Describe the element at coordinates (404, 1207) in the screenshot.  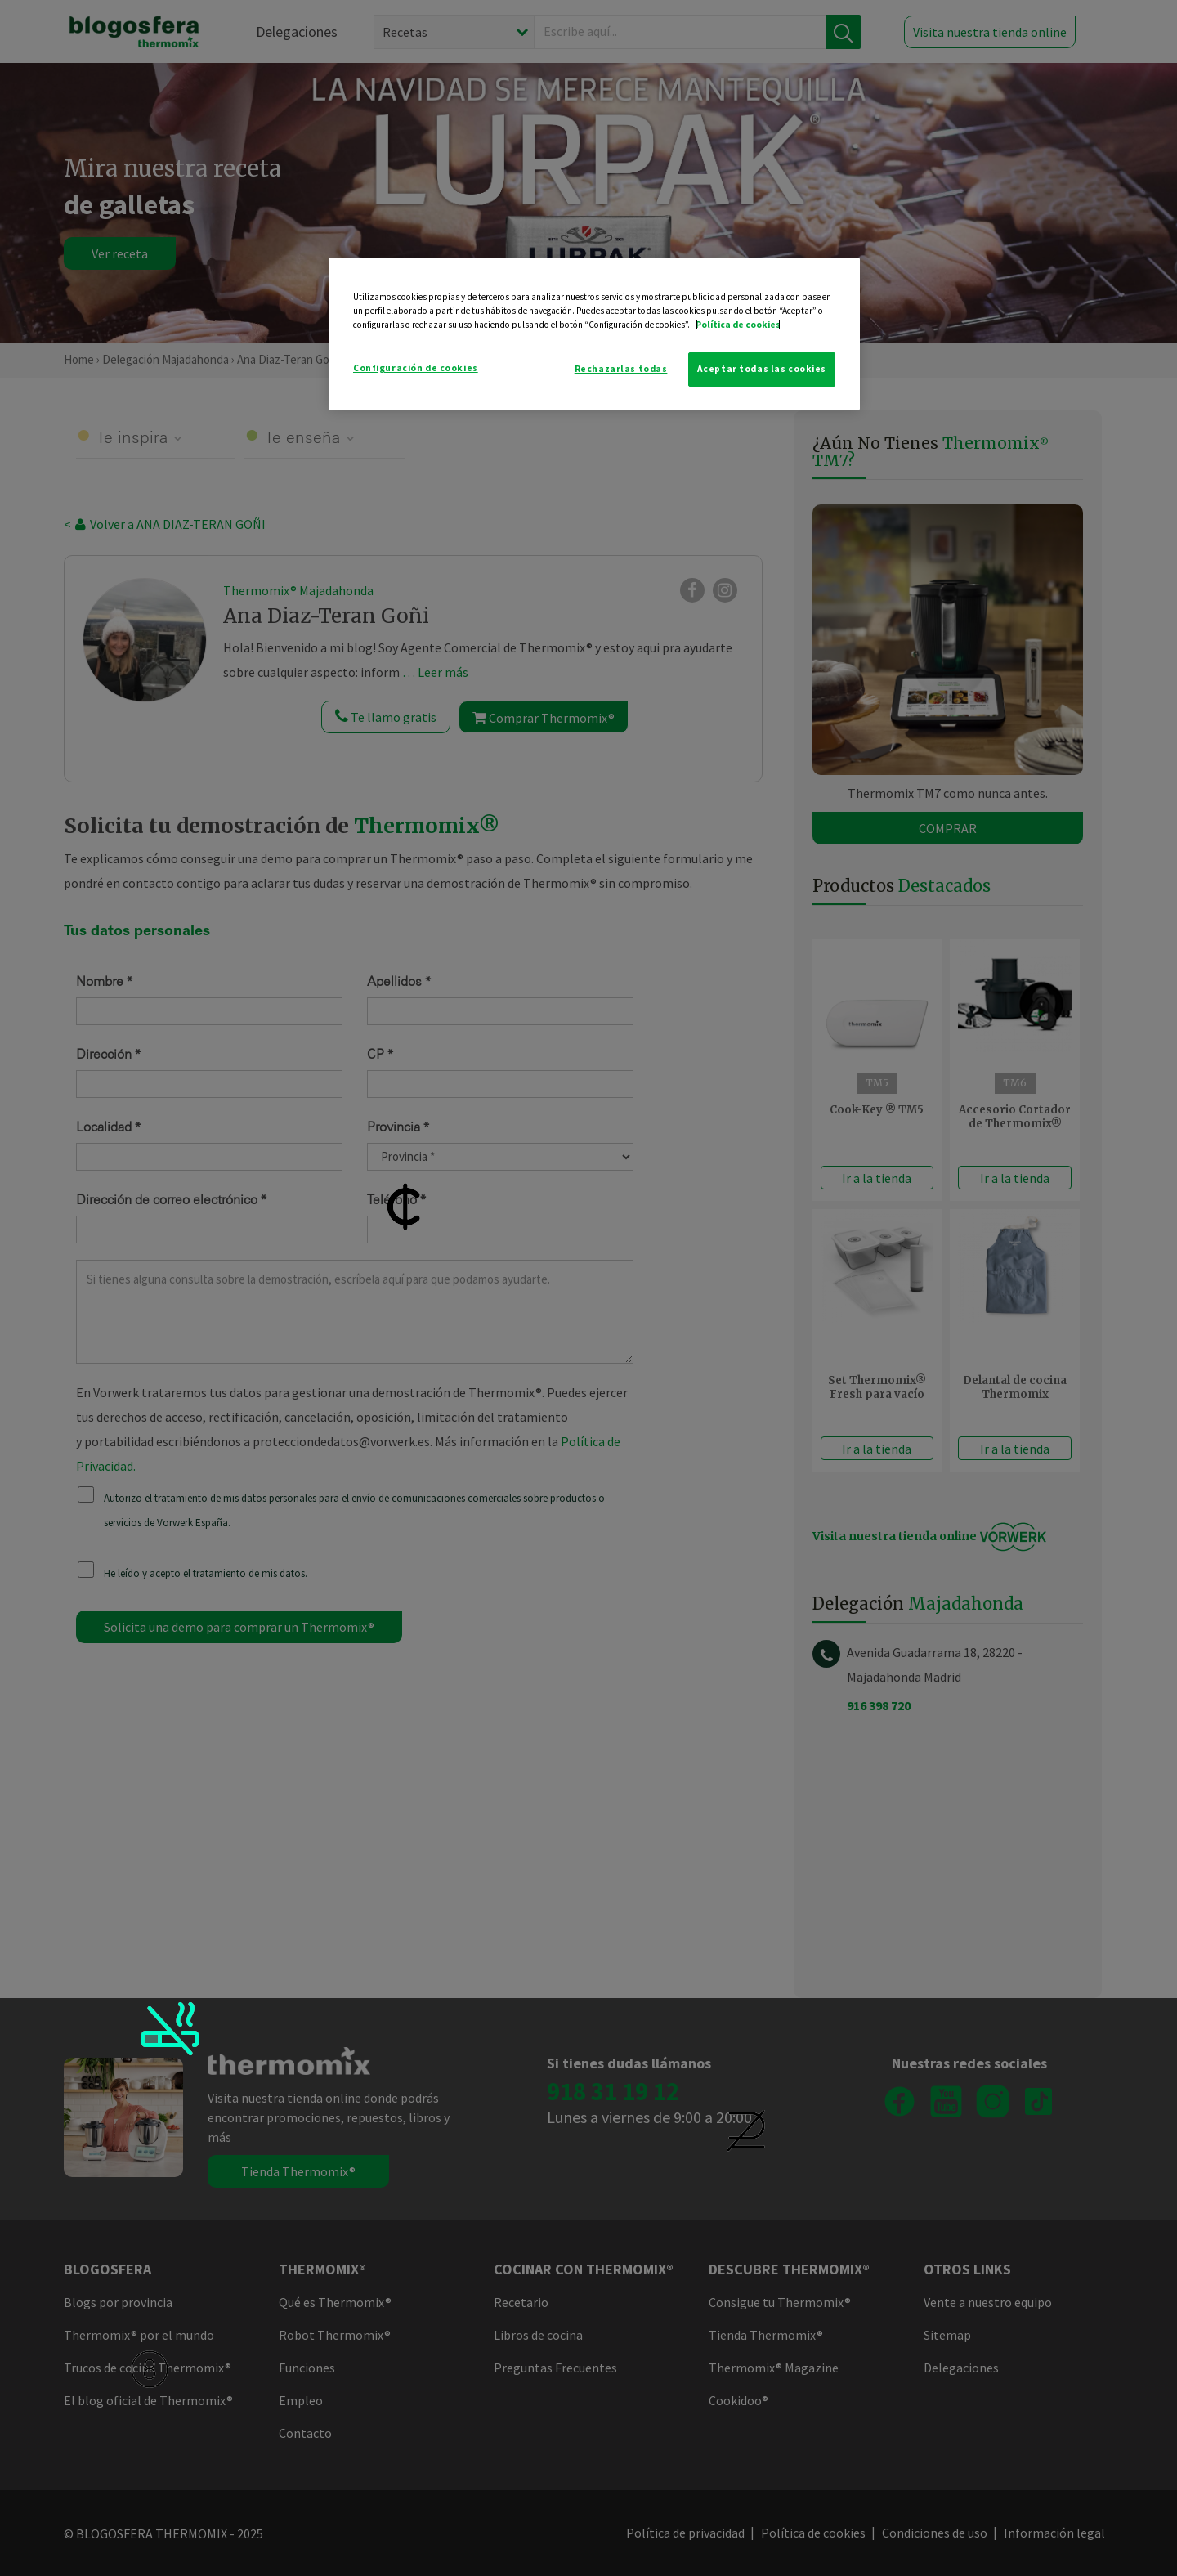
I see `indicates Ghanaian cedi currency` at that location.